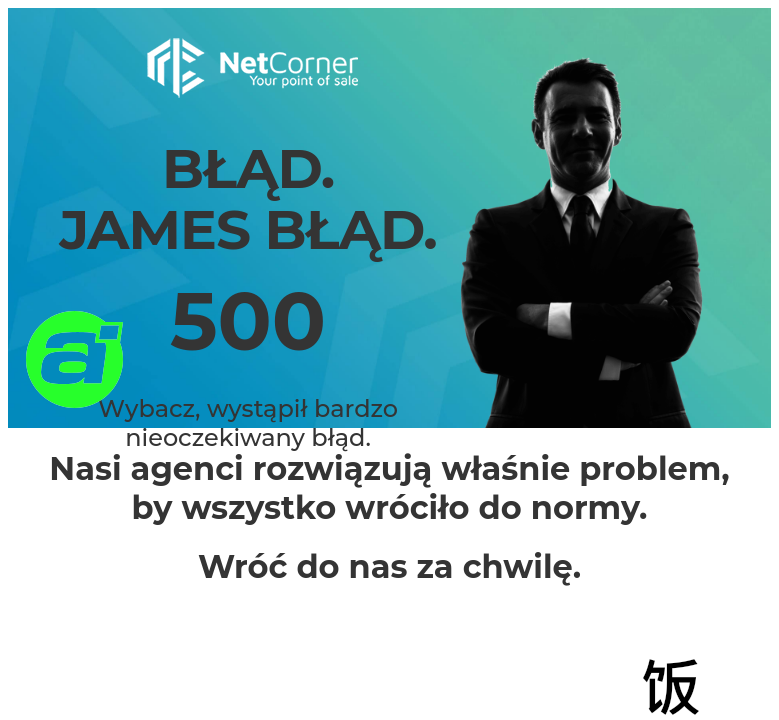  I want to click on anime.js library logo, so click(74, 359).